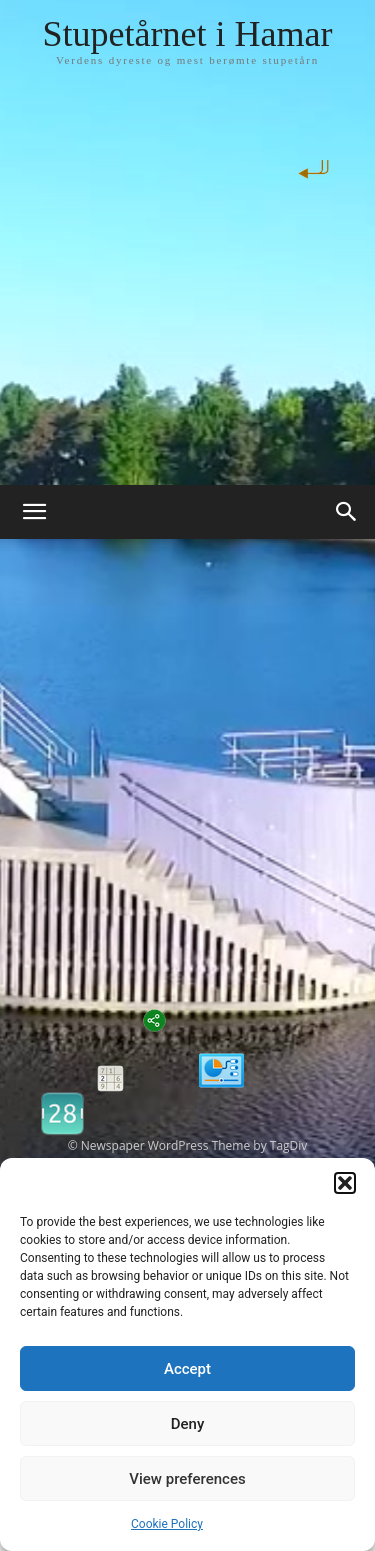 This screenshot has height=1551, width=375. Describe the element at coordinates (154, 1020) in the screenshot. I see `access sharing and network preferences` at that location.